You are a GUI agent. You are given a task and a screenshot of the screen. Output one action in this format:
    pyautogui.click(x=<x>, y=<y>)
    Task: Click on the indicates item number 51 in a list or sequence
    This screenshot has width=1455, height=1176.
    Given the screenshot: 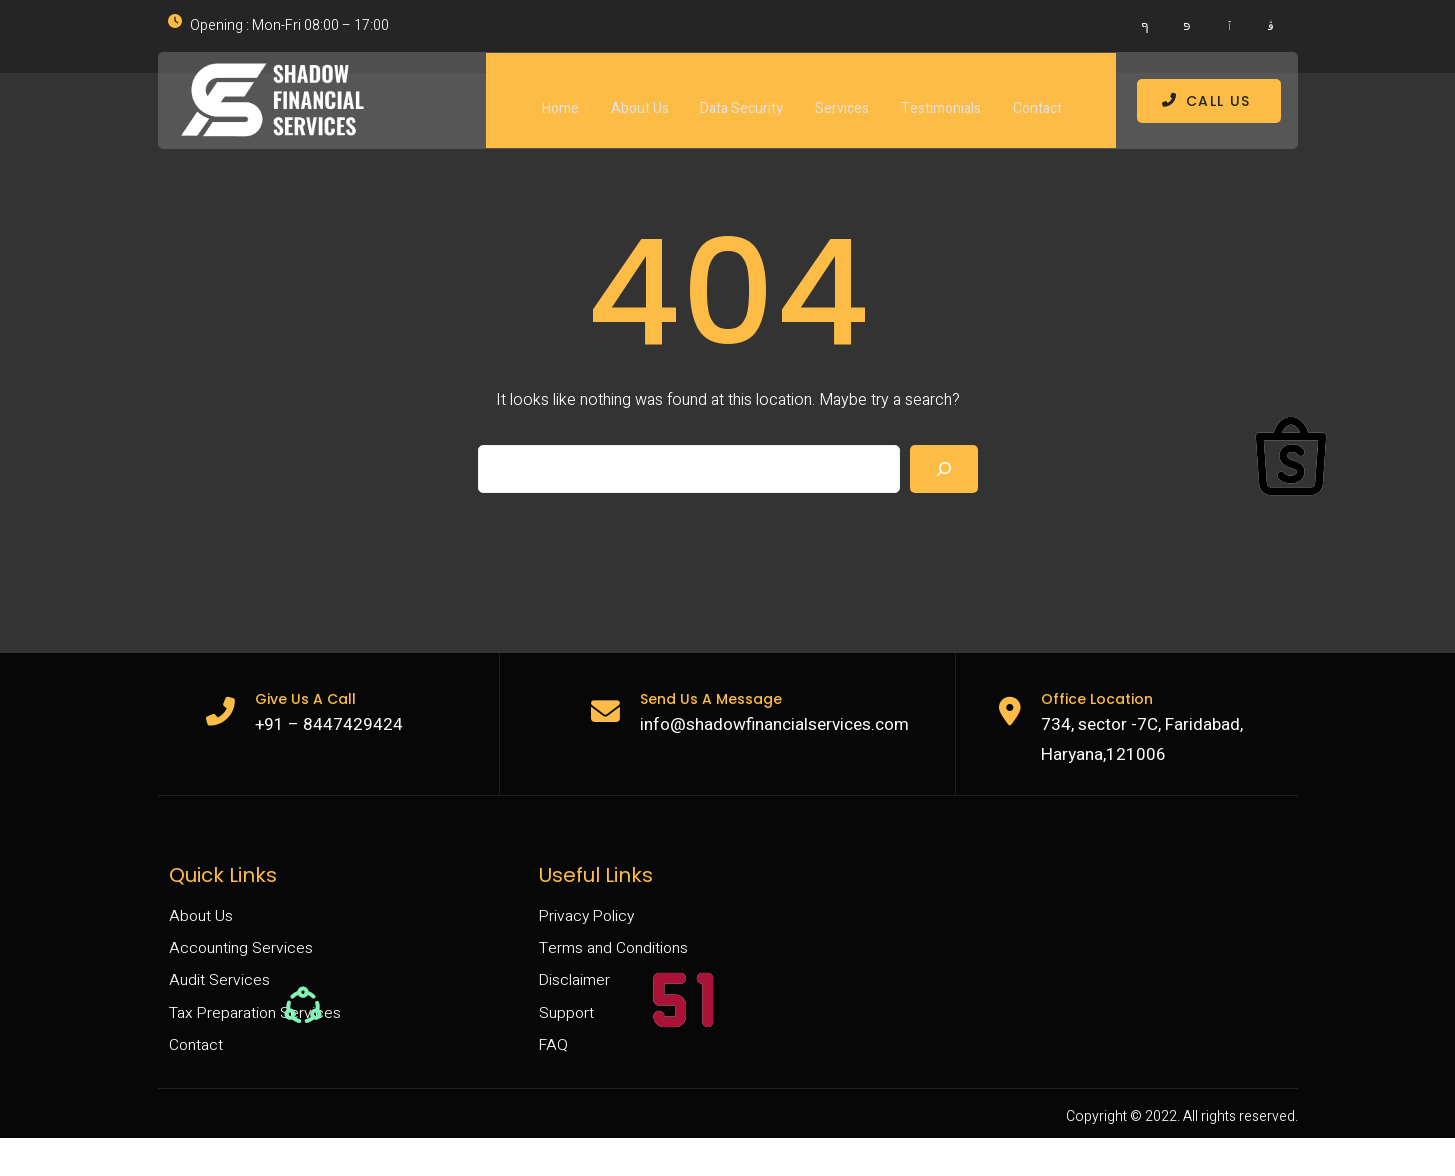 What is the action you would take?
    pyautogui.click(x=686, y=1000)
    